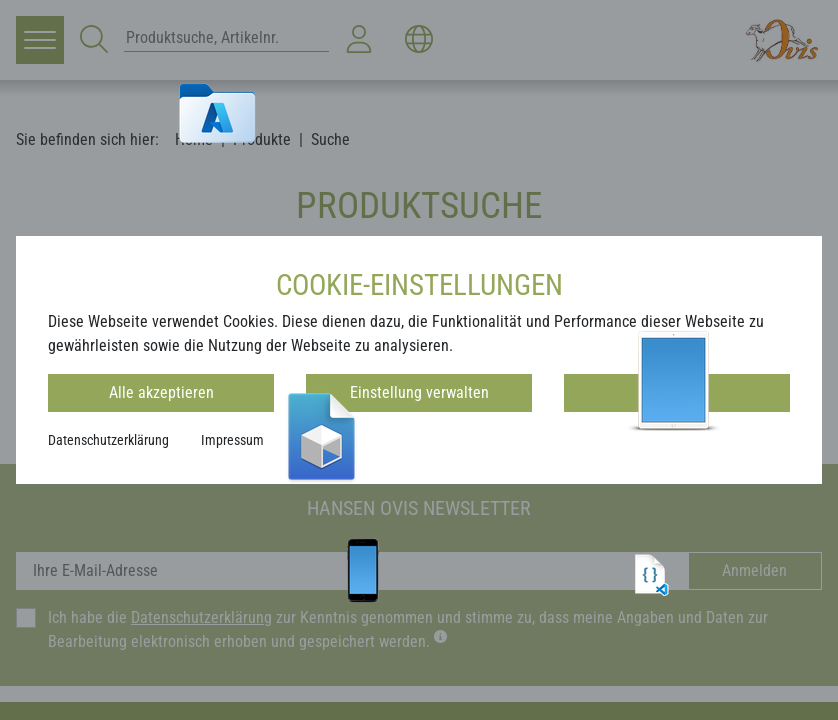 This screenshot has height=720, width=838. Describe the element at coordinates (217, 115) in the screenshot. I see `open microsoft azure project folder` at that location.